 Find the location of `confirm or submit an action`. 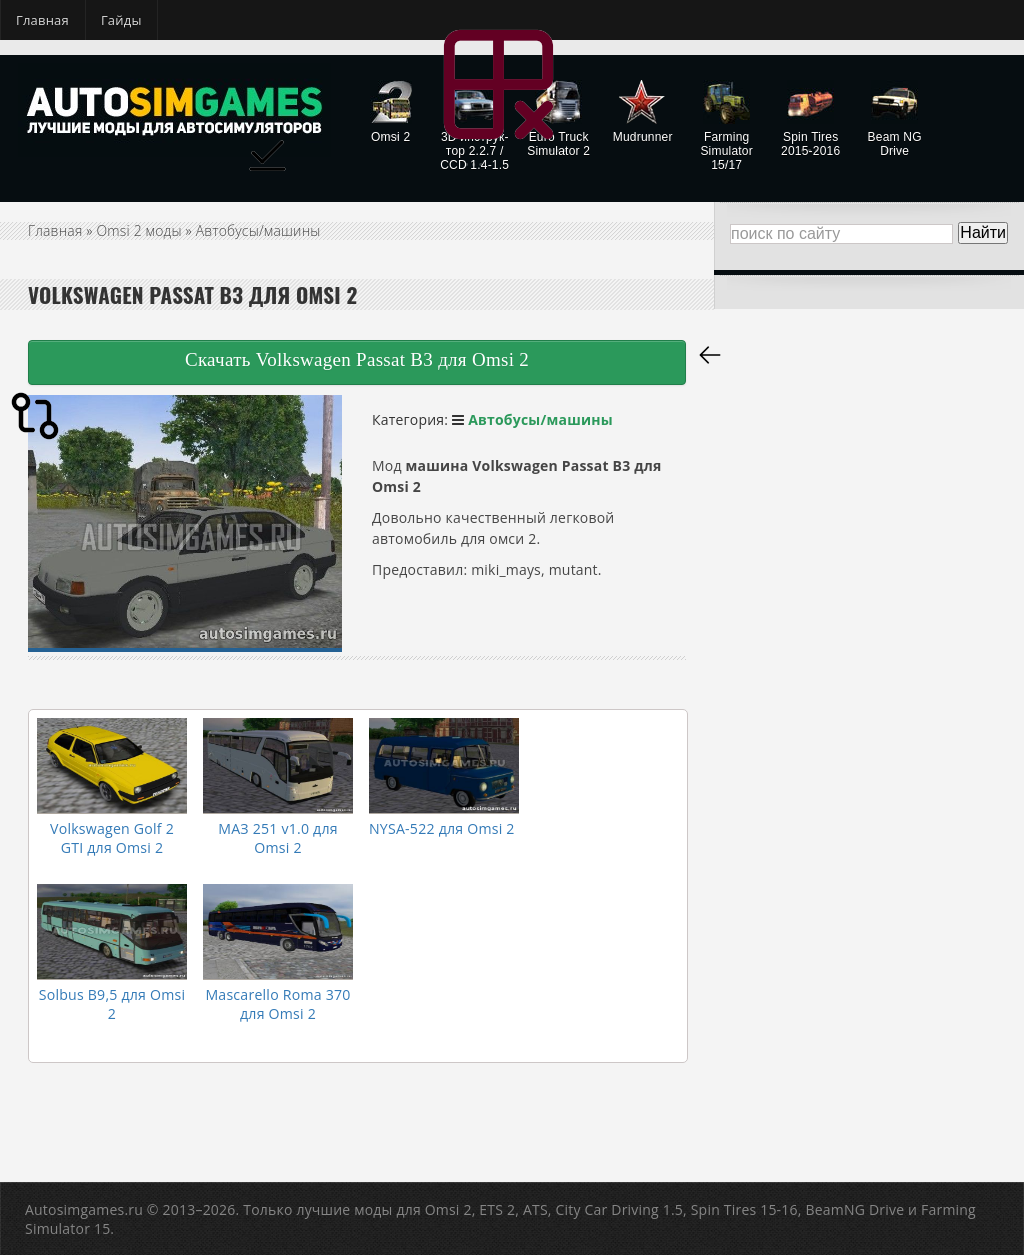

confirm or submit an action is located at coordinates (267, 156).